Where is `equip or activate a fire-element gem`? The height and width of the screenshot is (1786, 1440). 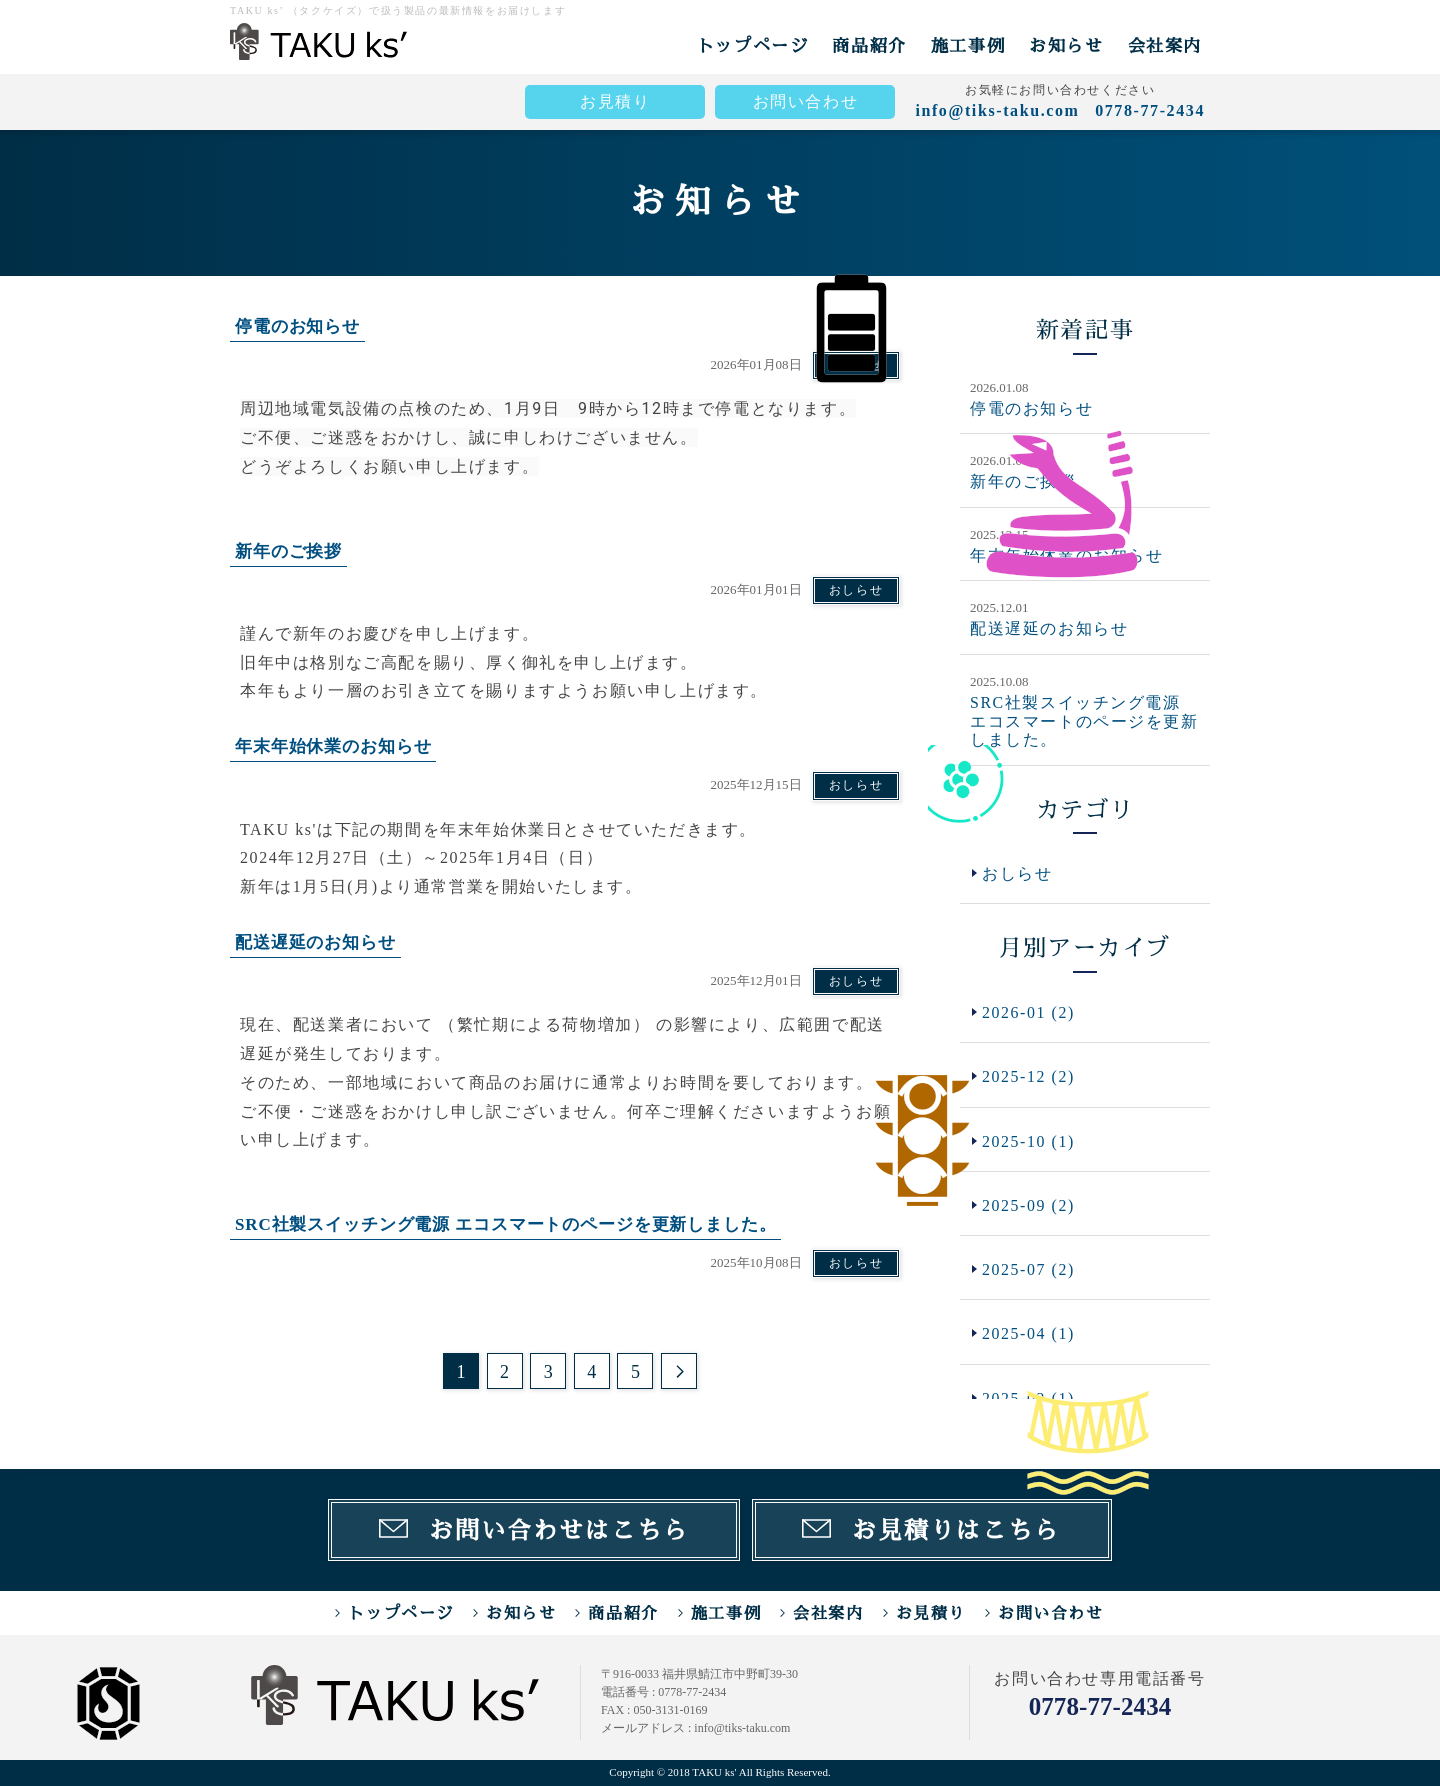 equip or activate a fire-element gem is located at coordinates (108, 1703).